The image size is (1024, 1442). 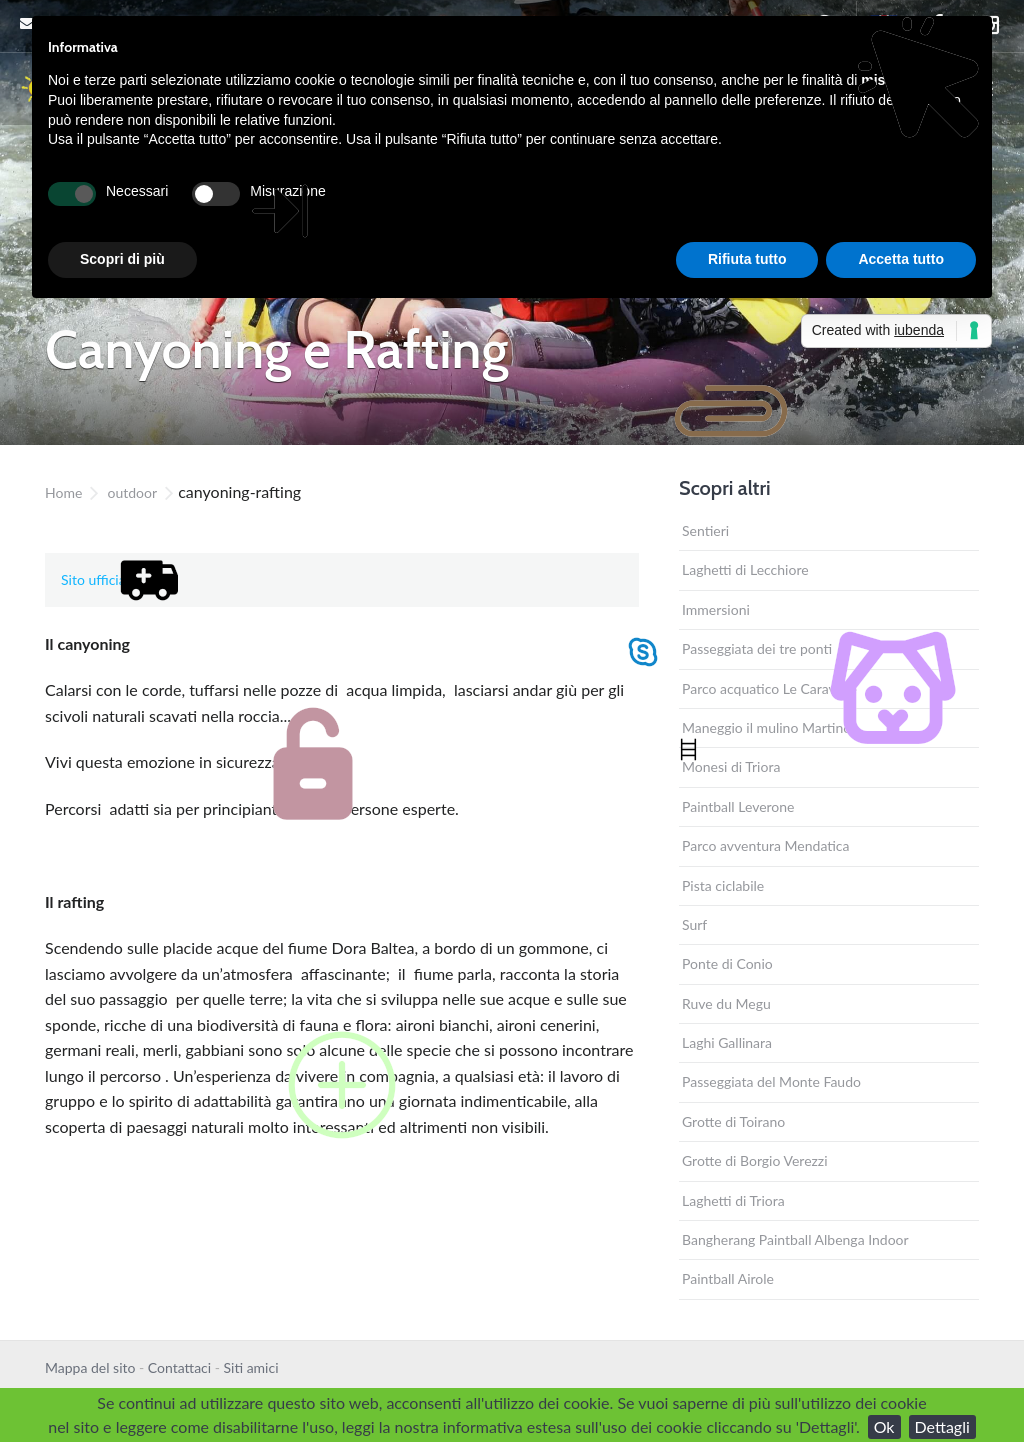 What do you see at coordinates (643, 652) in the screenshot?
I see `open Skype app` at bounding box center [643, 652].